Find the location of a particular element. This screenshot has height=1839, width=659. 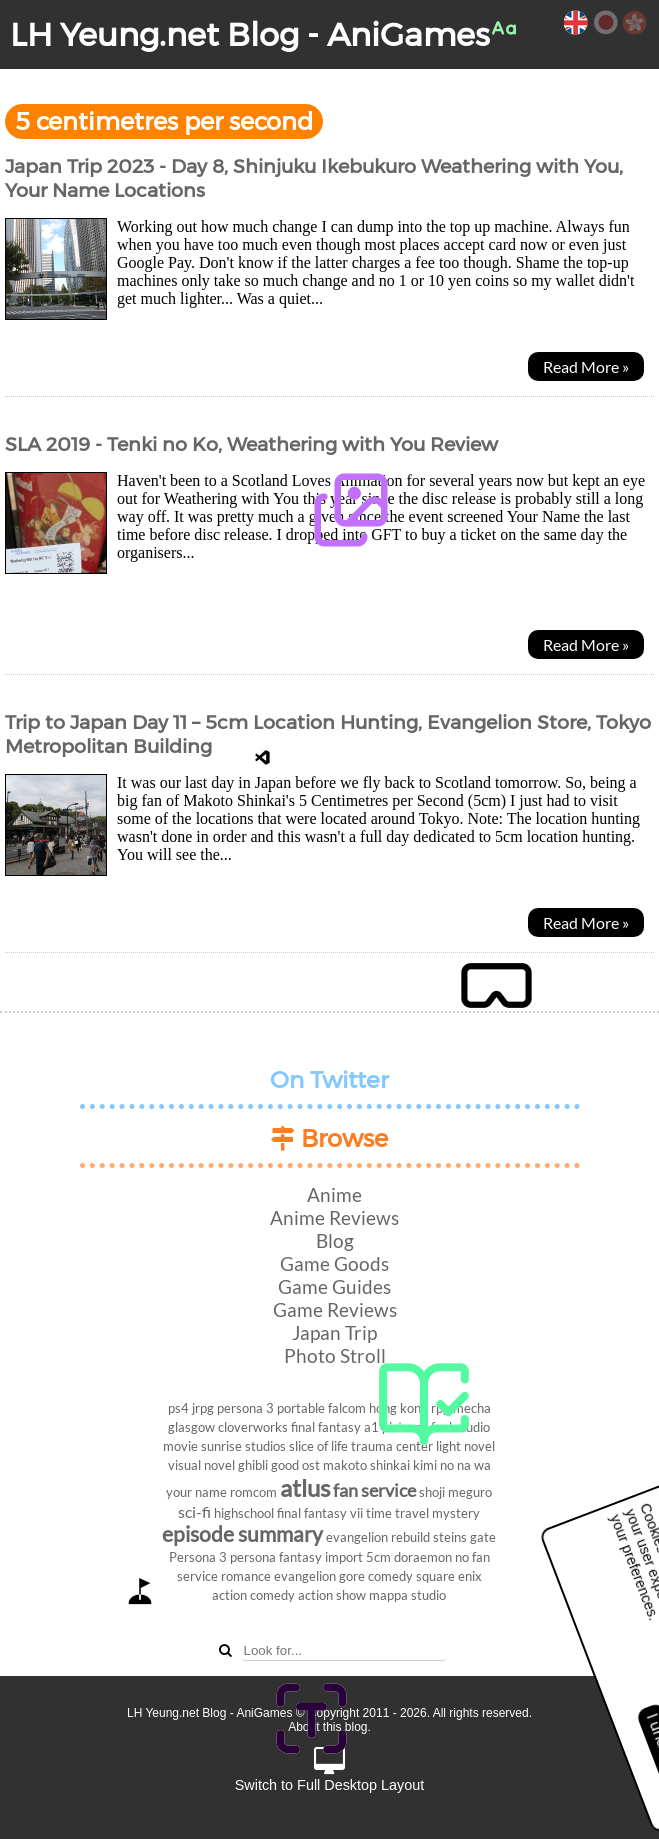

mark a book or reading item as completed is located at coordinates (424, 1404).